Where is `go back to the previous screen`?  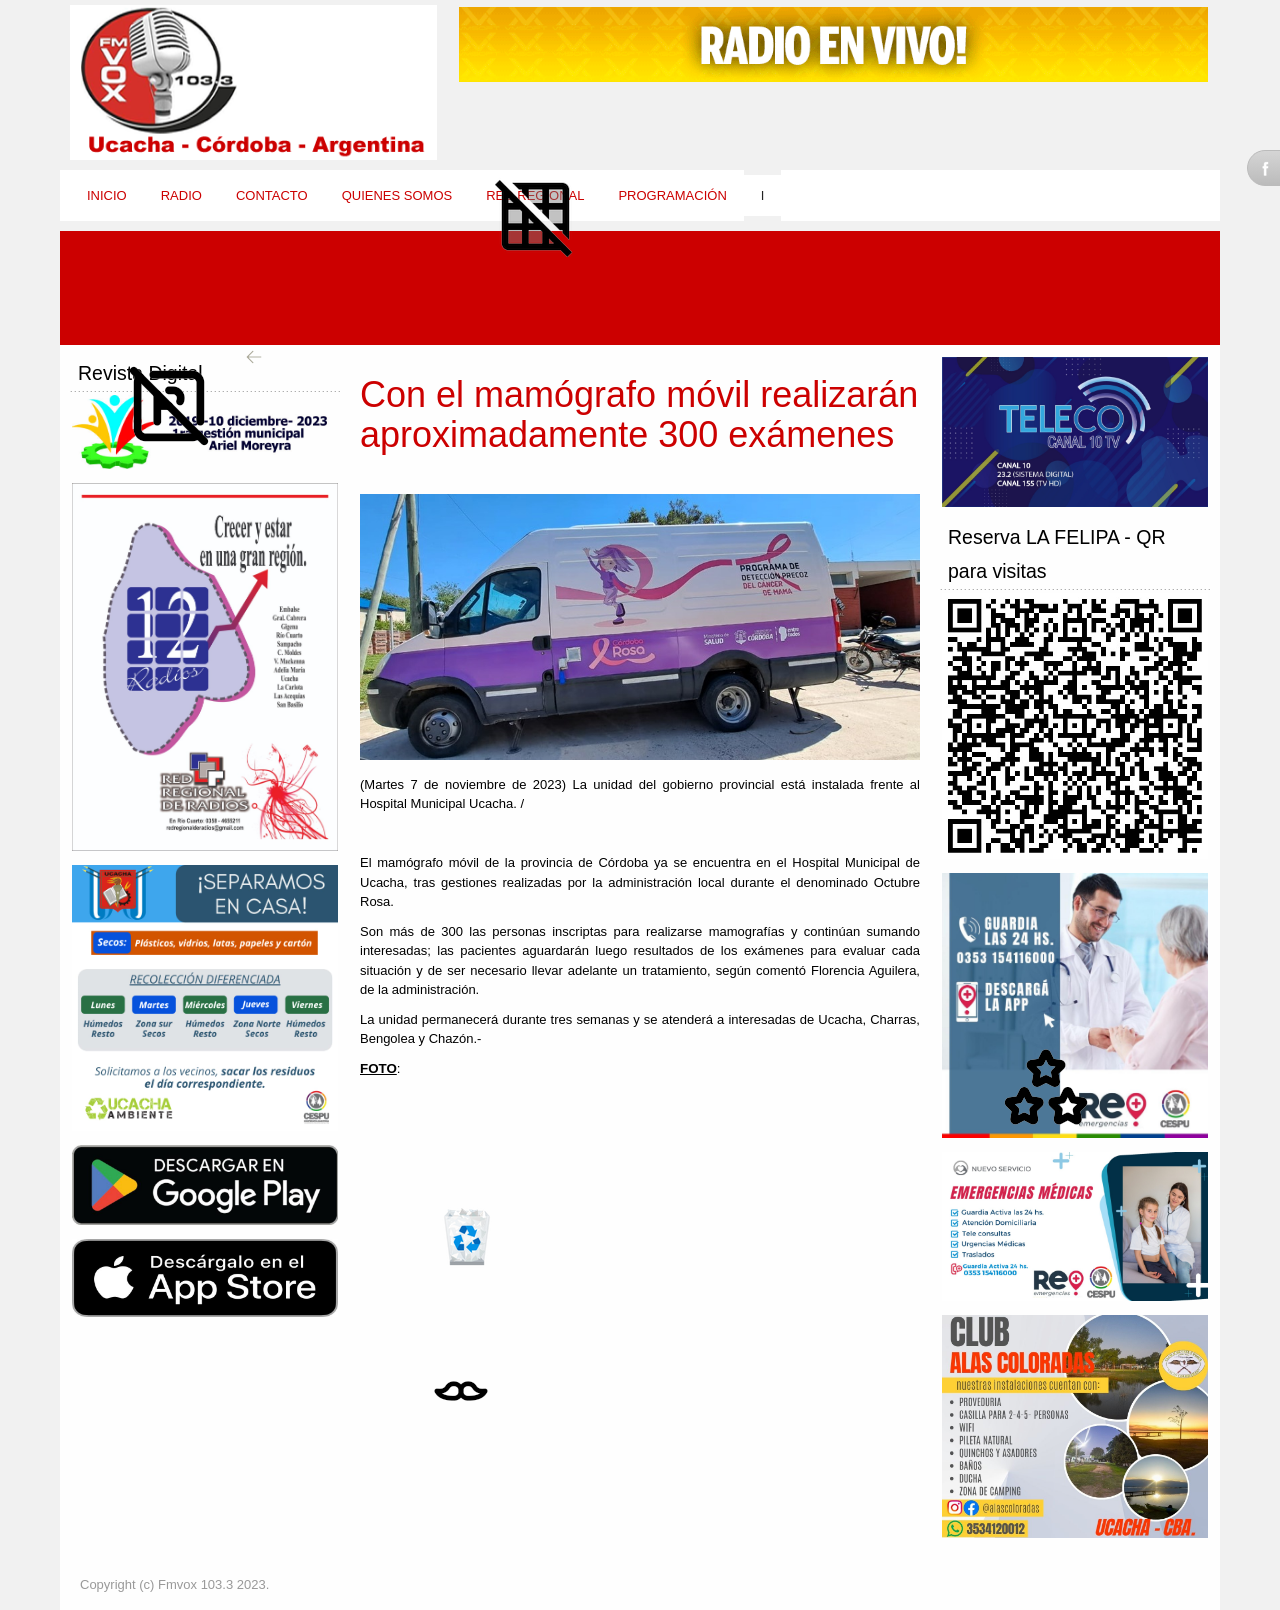
go back to the previous screen is located at coordinates (254, 357).